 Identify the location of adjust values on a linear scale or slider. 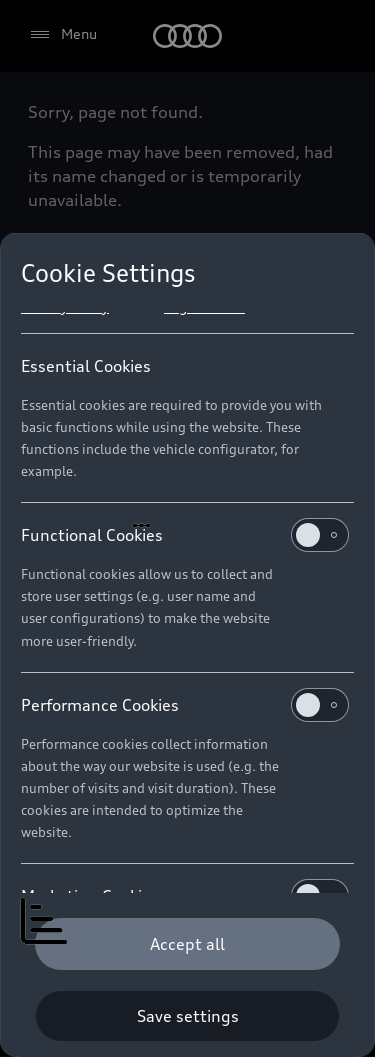
(141, 525).